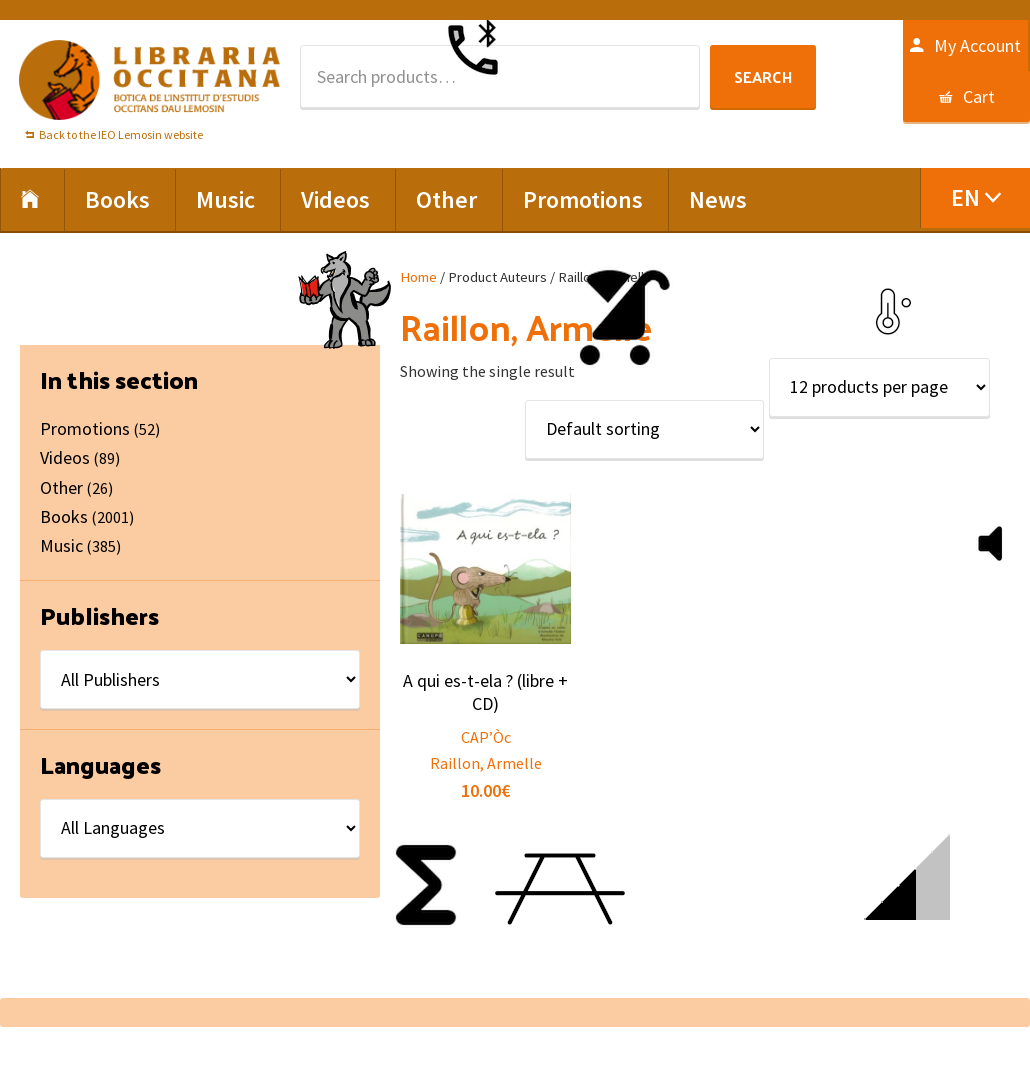  What do you see at coordinates (473, 50) in the screenshot?
I see `phone call connected via bluetooth speaker` at bounding box center [473, 50].